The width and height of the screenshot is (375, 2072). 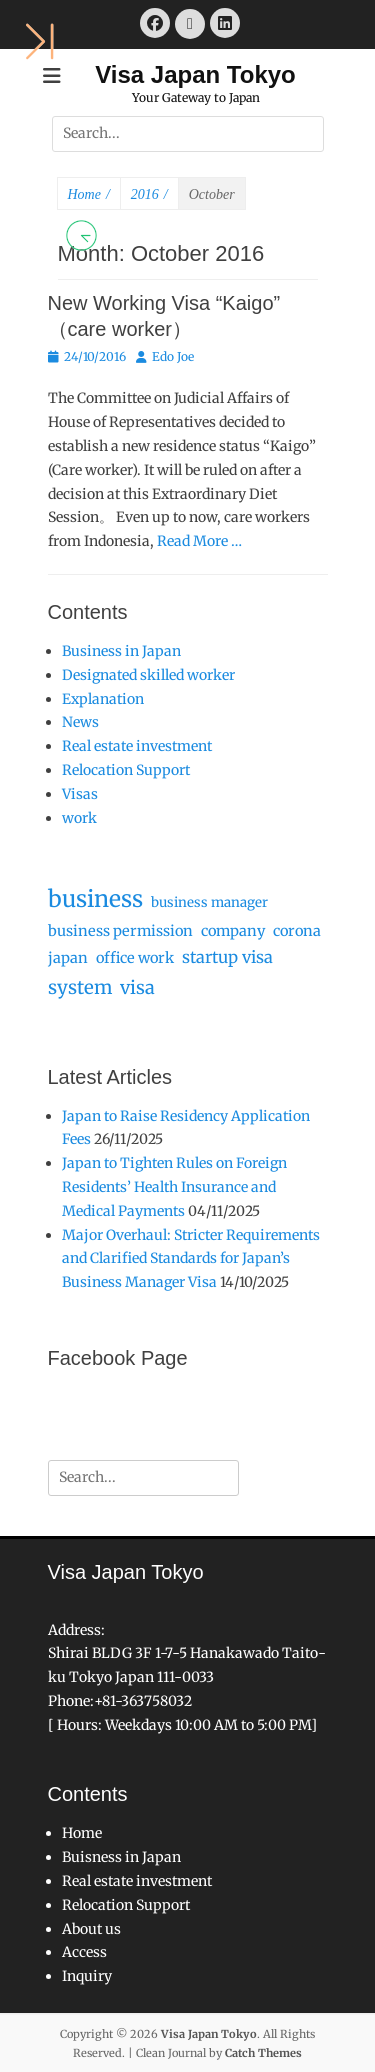 What do you see at coordinates (81, 235) in the screenshot?
I see `view afternoon schedule or events` at bounding box center [81, 235].